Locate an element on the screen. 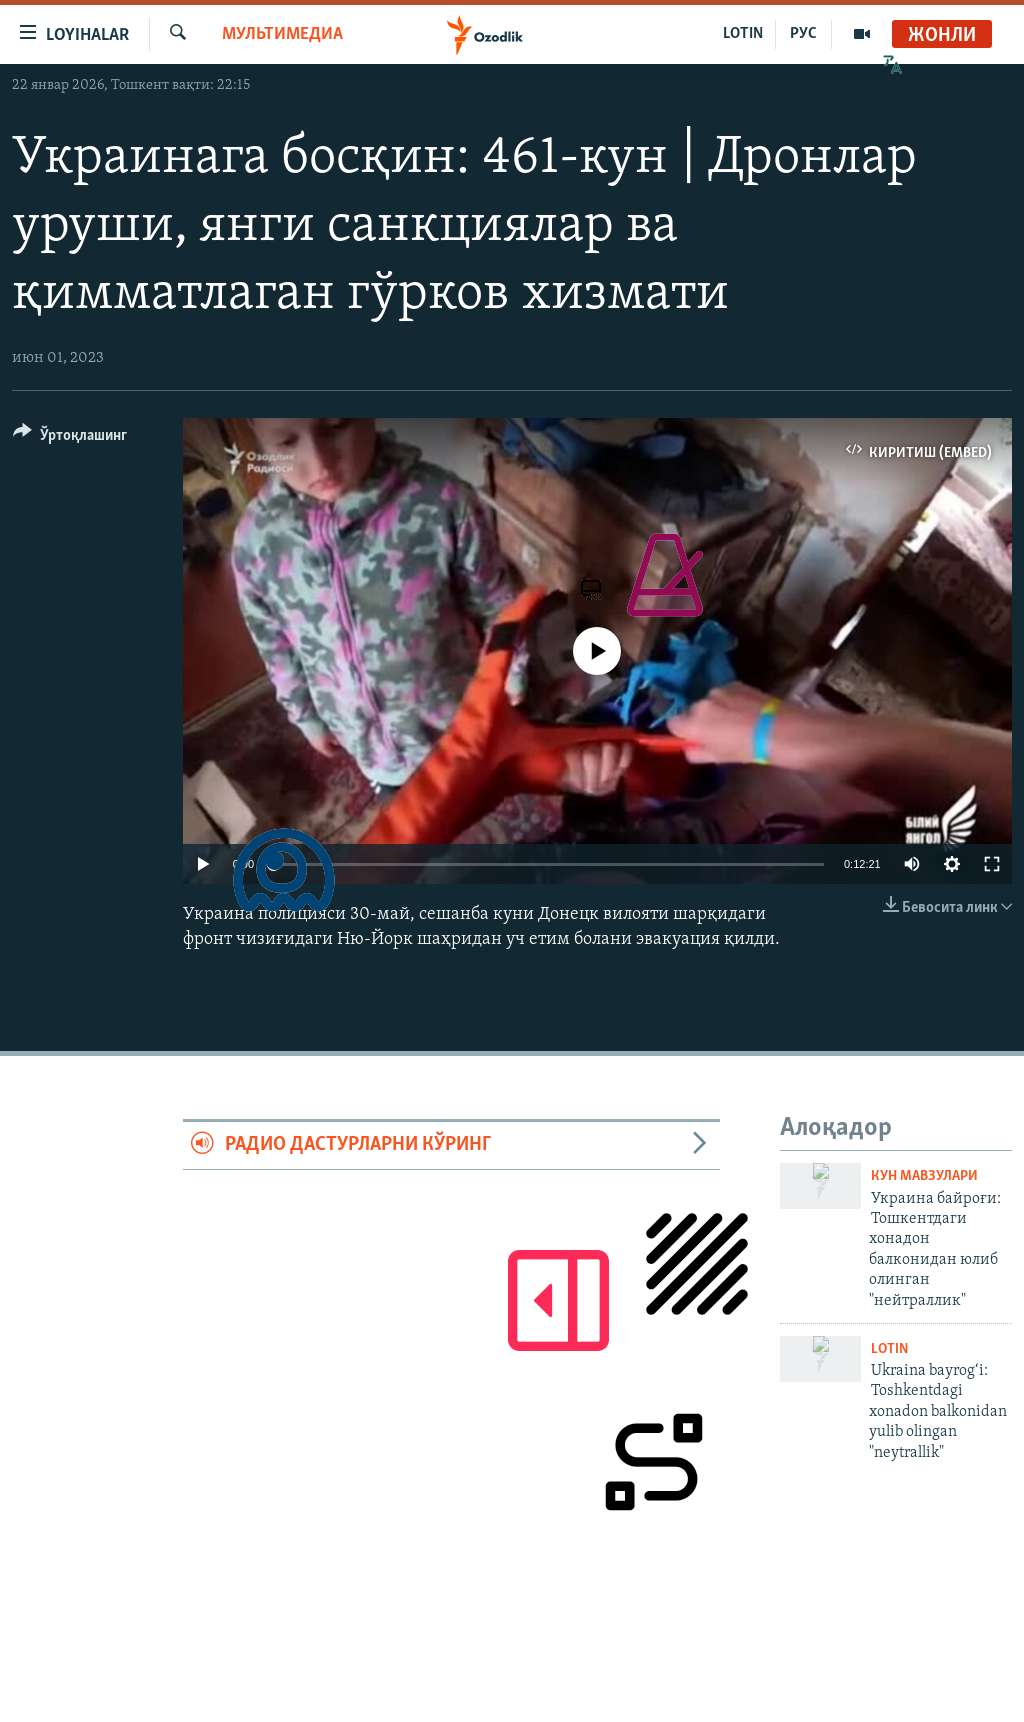 This screenshot has height=1722, width=1024. livewire framework branding is located at coordinates (284, 870).